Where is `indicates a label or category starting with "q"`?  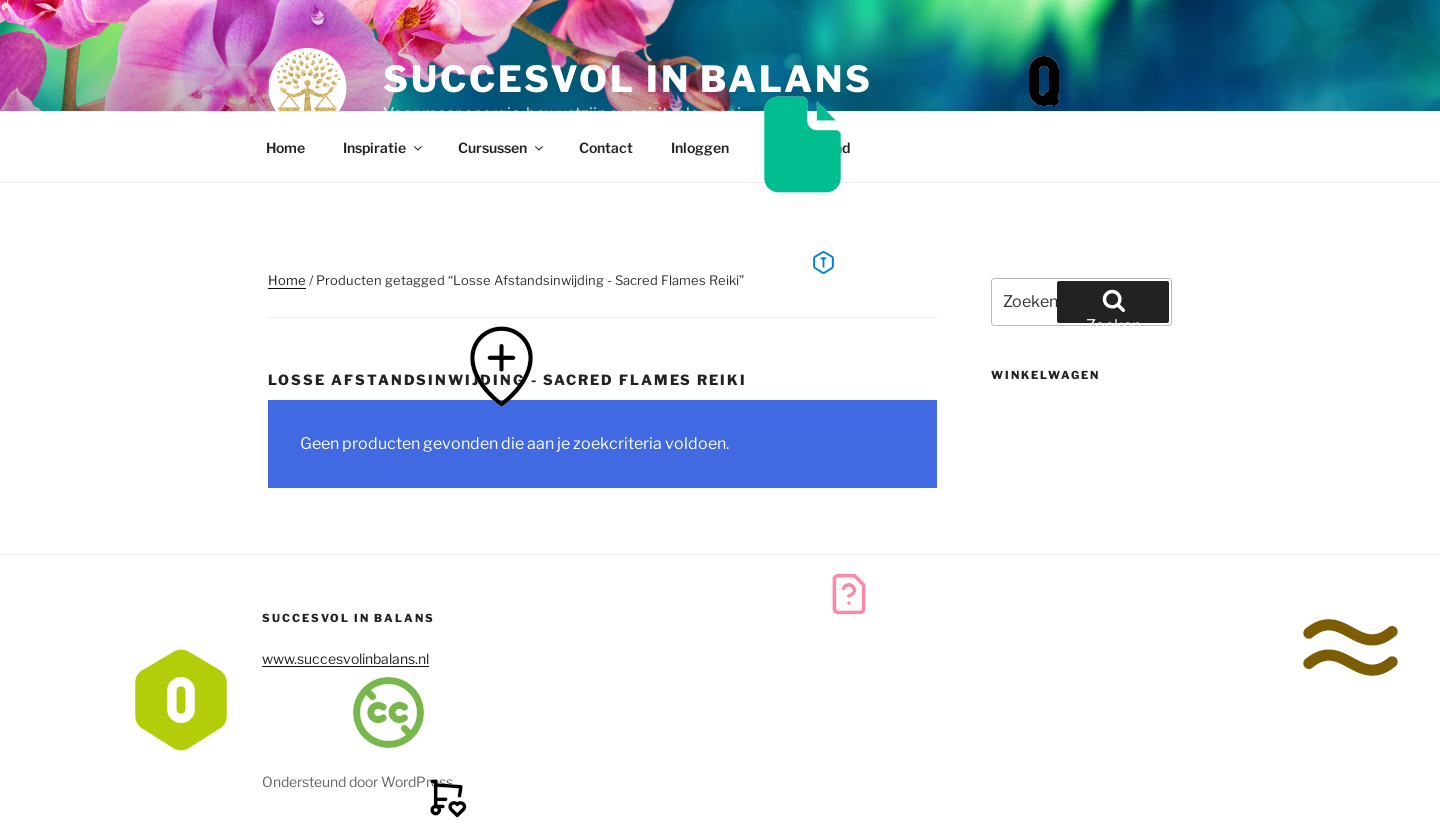 indicates a label or category starting with "q" is located at coordinates (1044, 81).